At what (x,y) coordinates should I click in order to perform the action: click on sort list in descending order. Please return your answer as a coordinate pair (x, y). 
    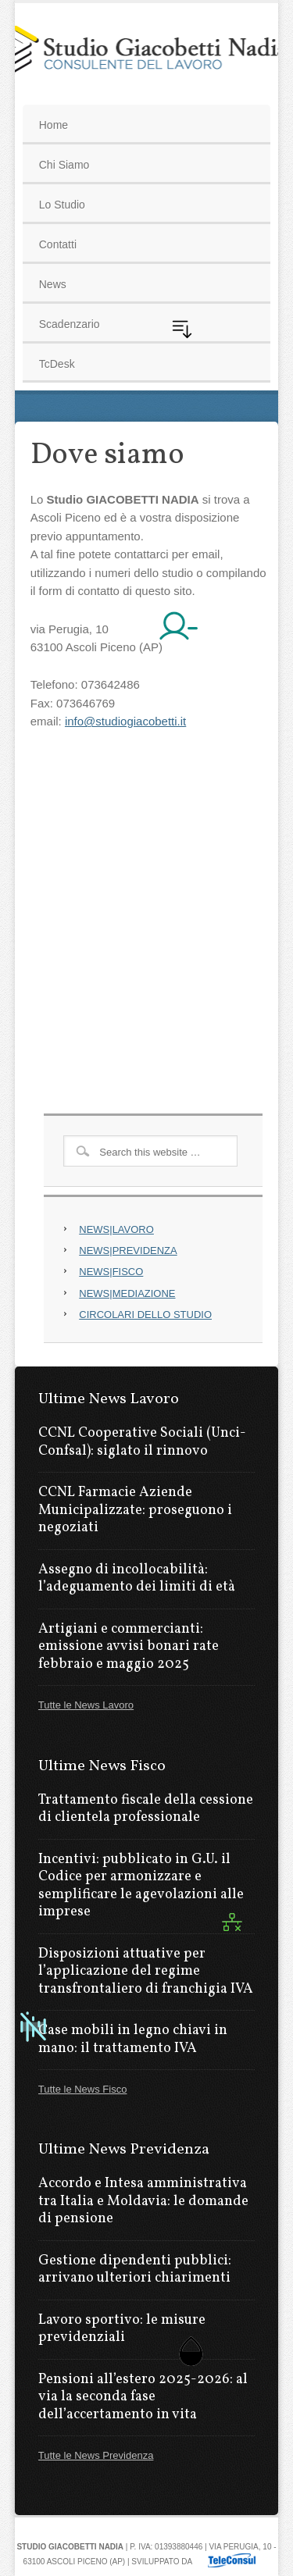
    Looking at the image, I should click on (182, 329).